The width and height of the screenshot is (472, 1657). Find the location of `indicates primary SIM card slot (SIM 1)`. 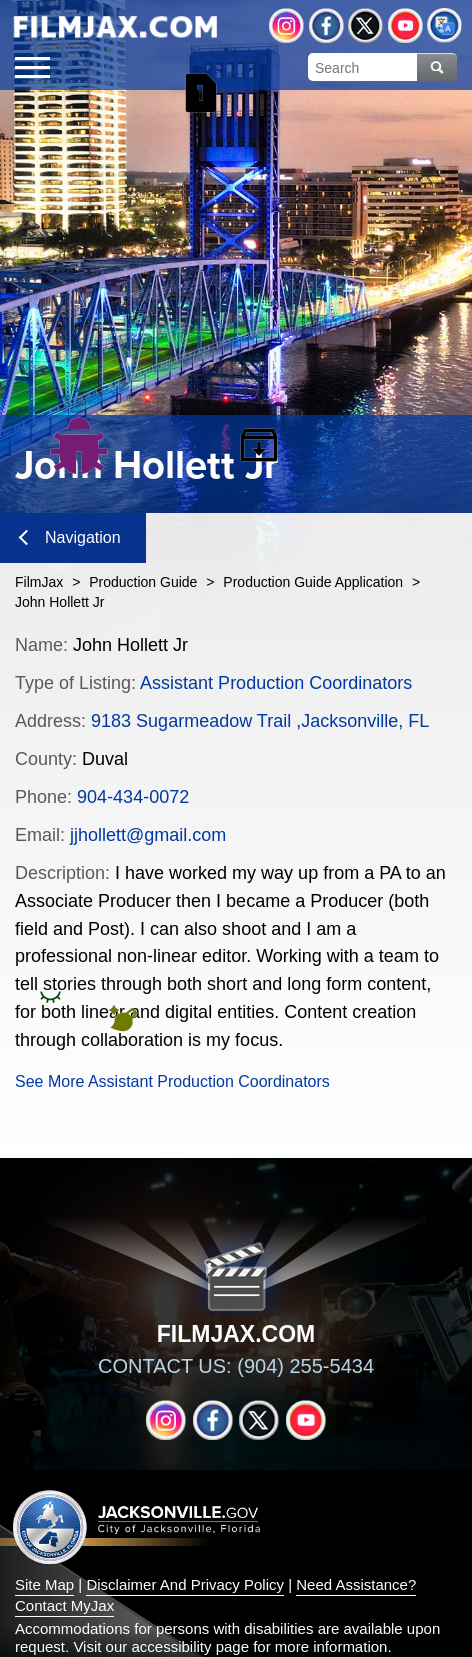

indicates primary SIM card slot (SIM 1) is located at coordinates (201, 93).